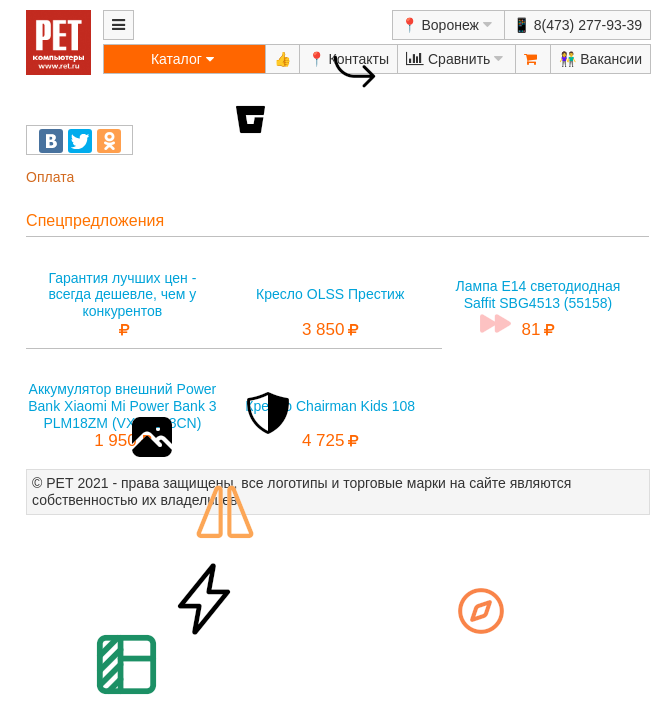  I want to click on select or highlight a table column, so click(126, 664).